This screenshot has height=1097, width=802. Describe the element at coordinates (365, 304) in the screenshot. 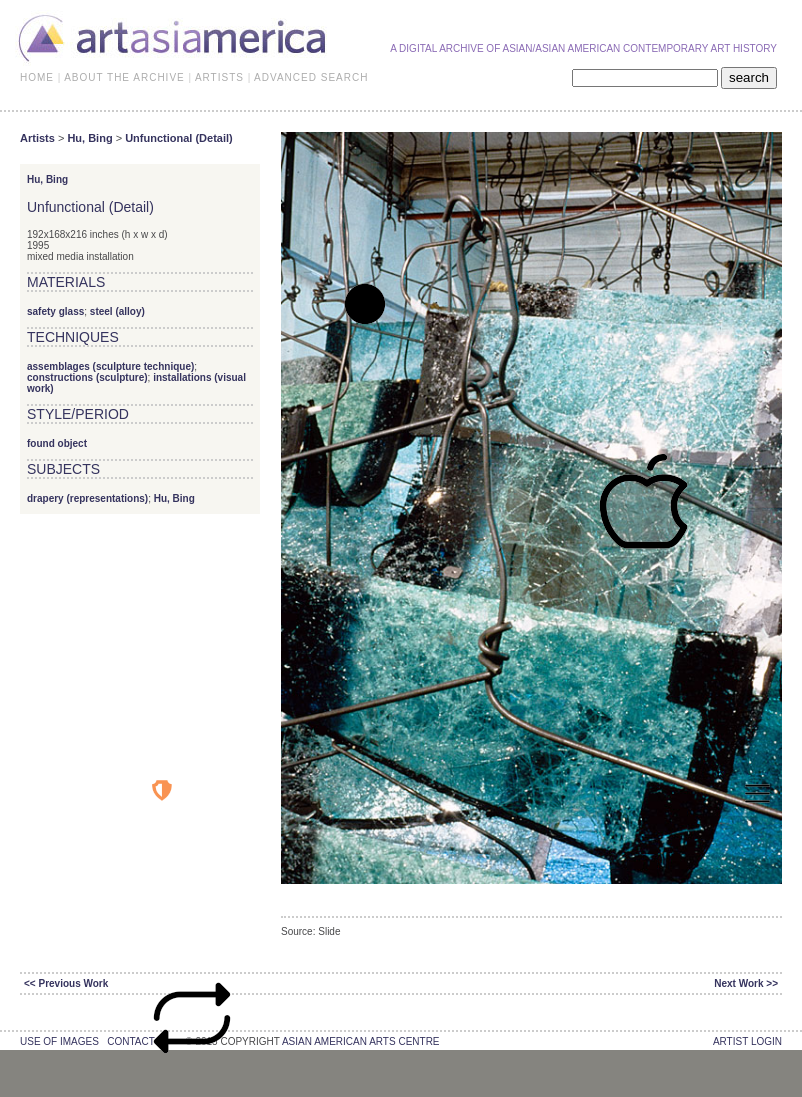

I see `confirm or complete an action` at that location.